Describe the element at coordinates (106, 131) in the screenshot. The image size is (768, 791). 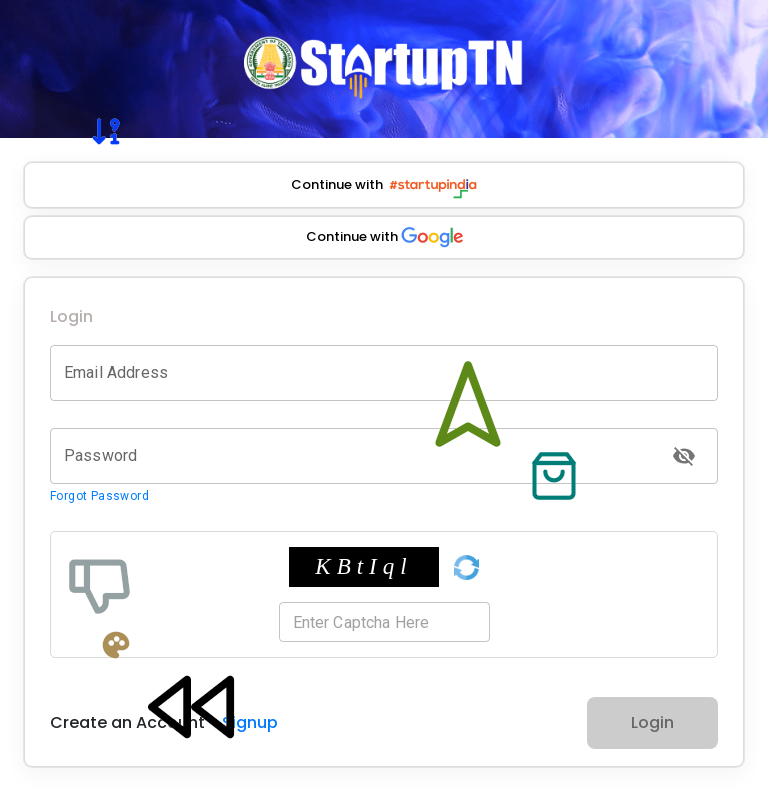
I see `sort numbers in descending order (9 to 1)` at that location.